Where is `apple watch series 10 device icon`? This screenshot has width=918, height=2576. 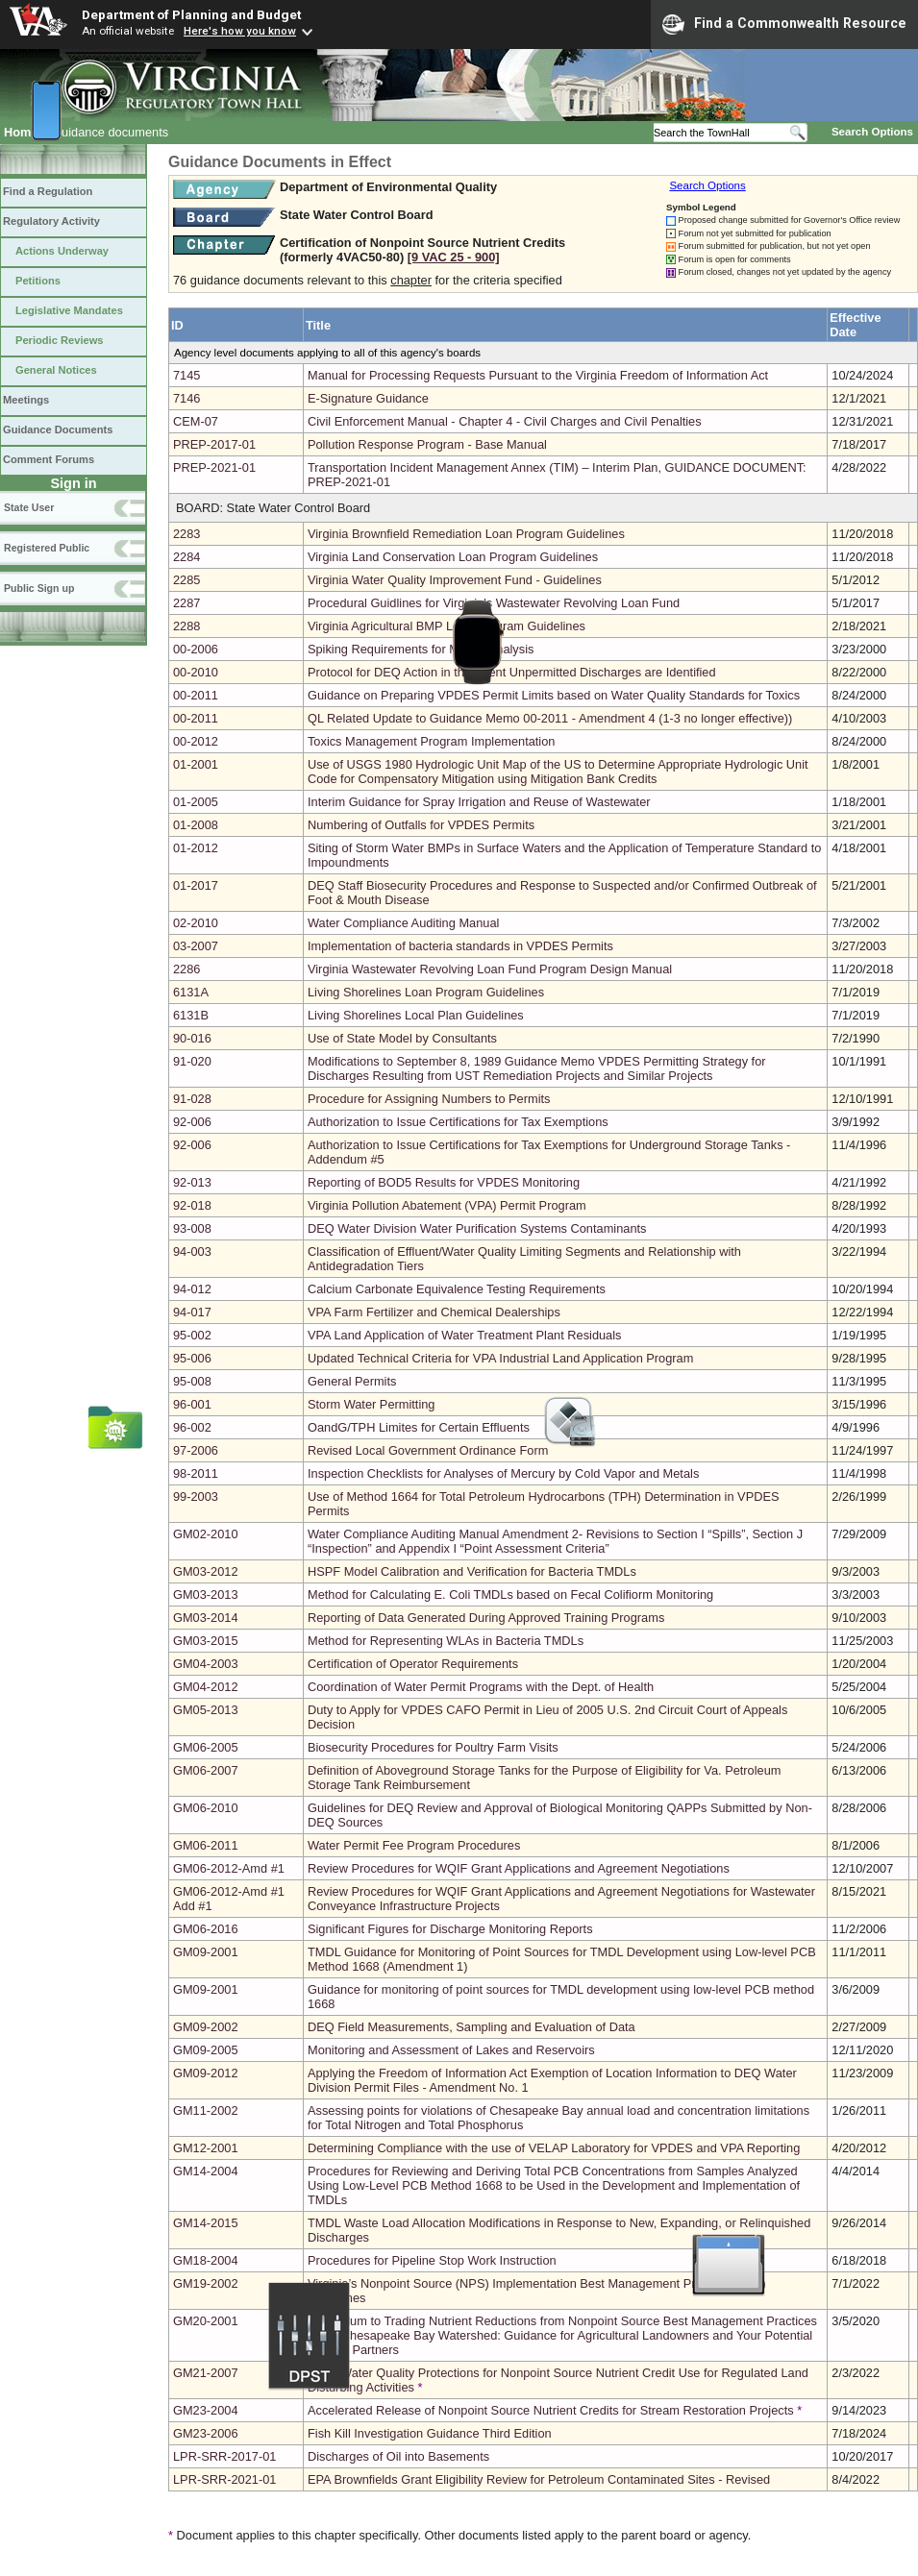 apple watch series 10 device icon is located at coordinates (477, 642).